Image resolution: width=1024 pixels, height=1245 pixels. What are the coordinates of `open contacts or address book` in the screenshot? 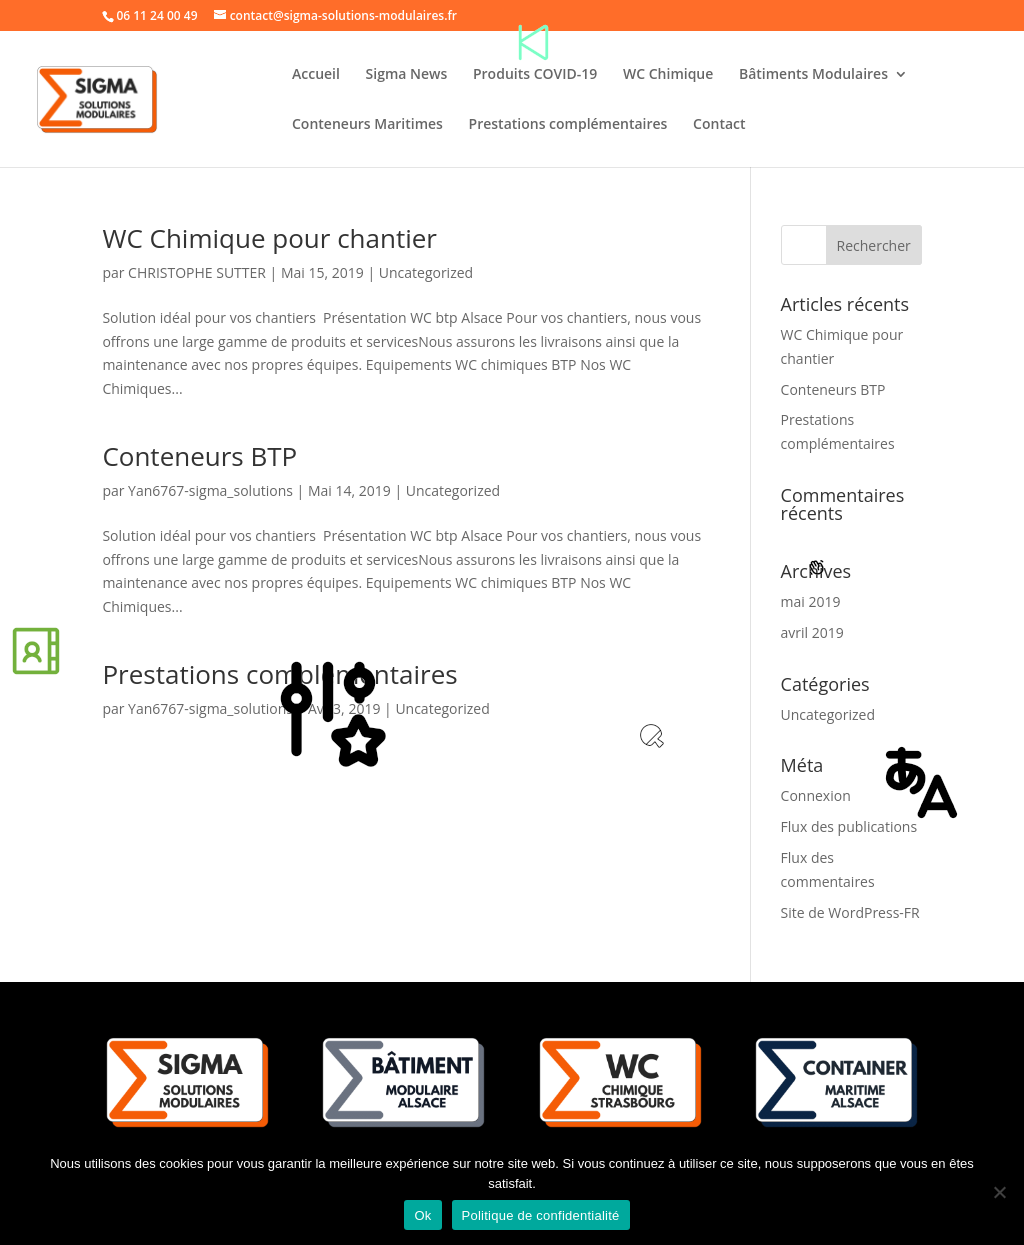 It's located at (36, 651).